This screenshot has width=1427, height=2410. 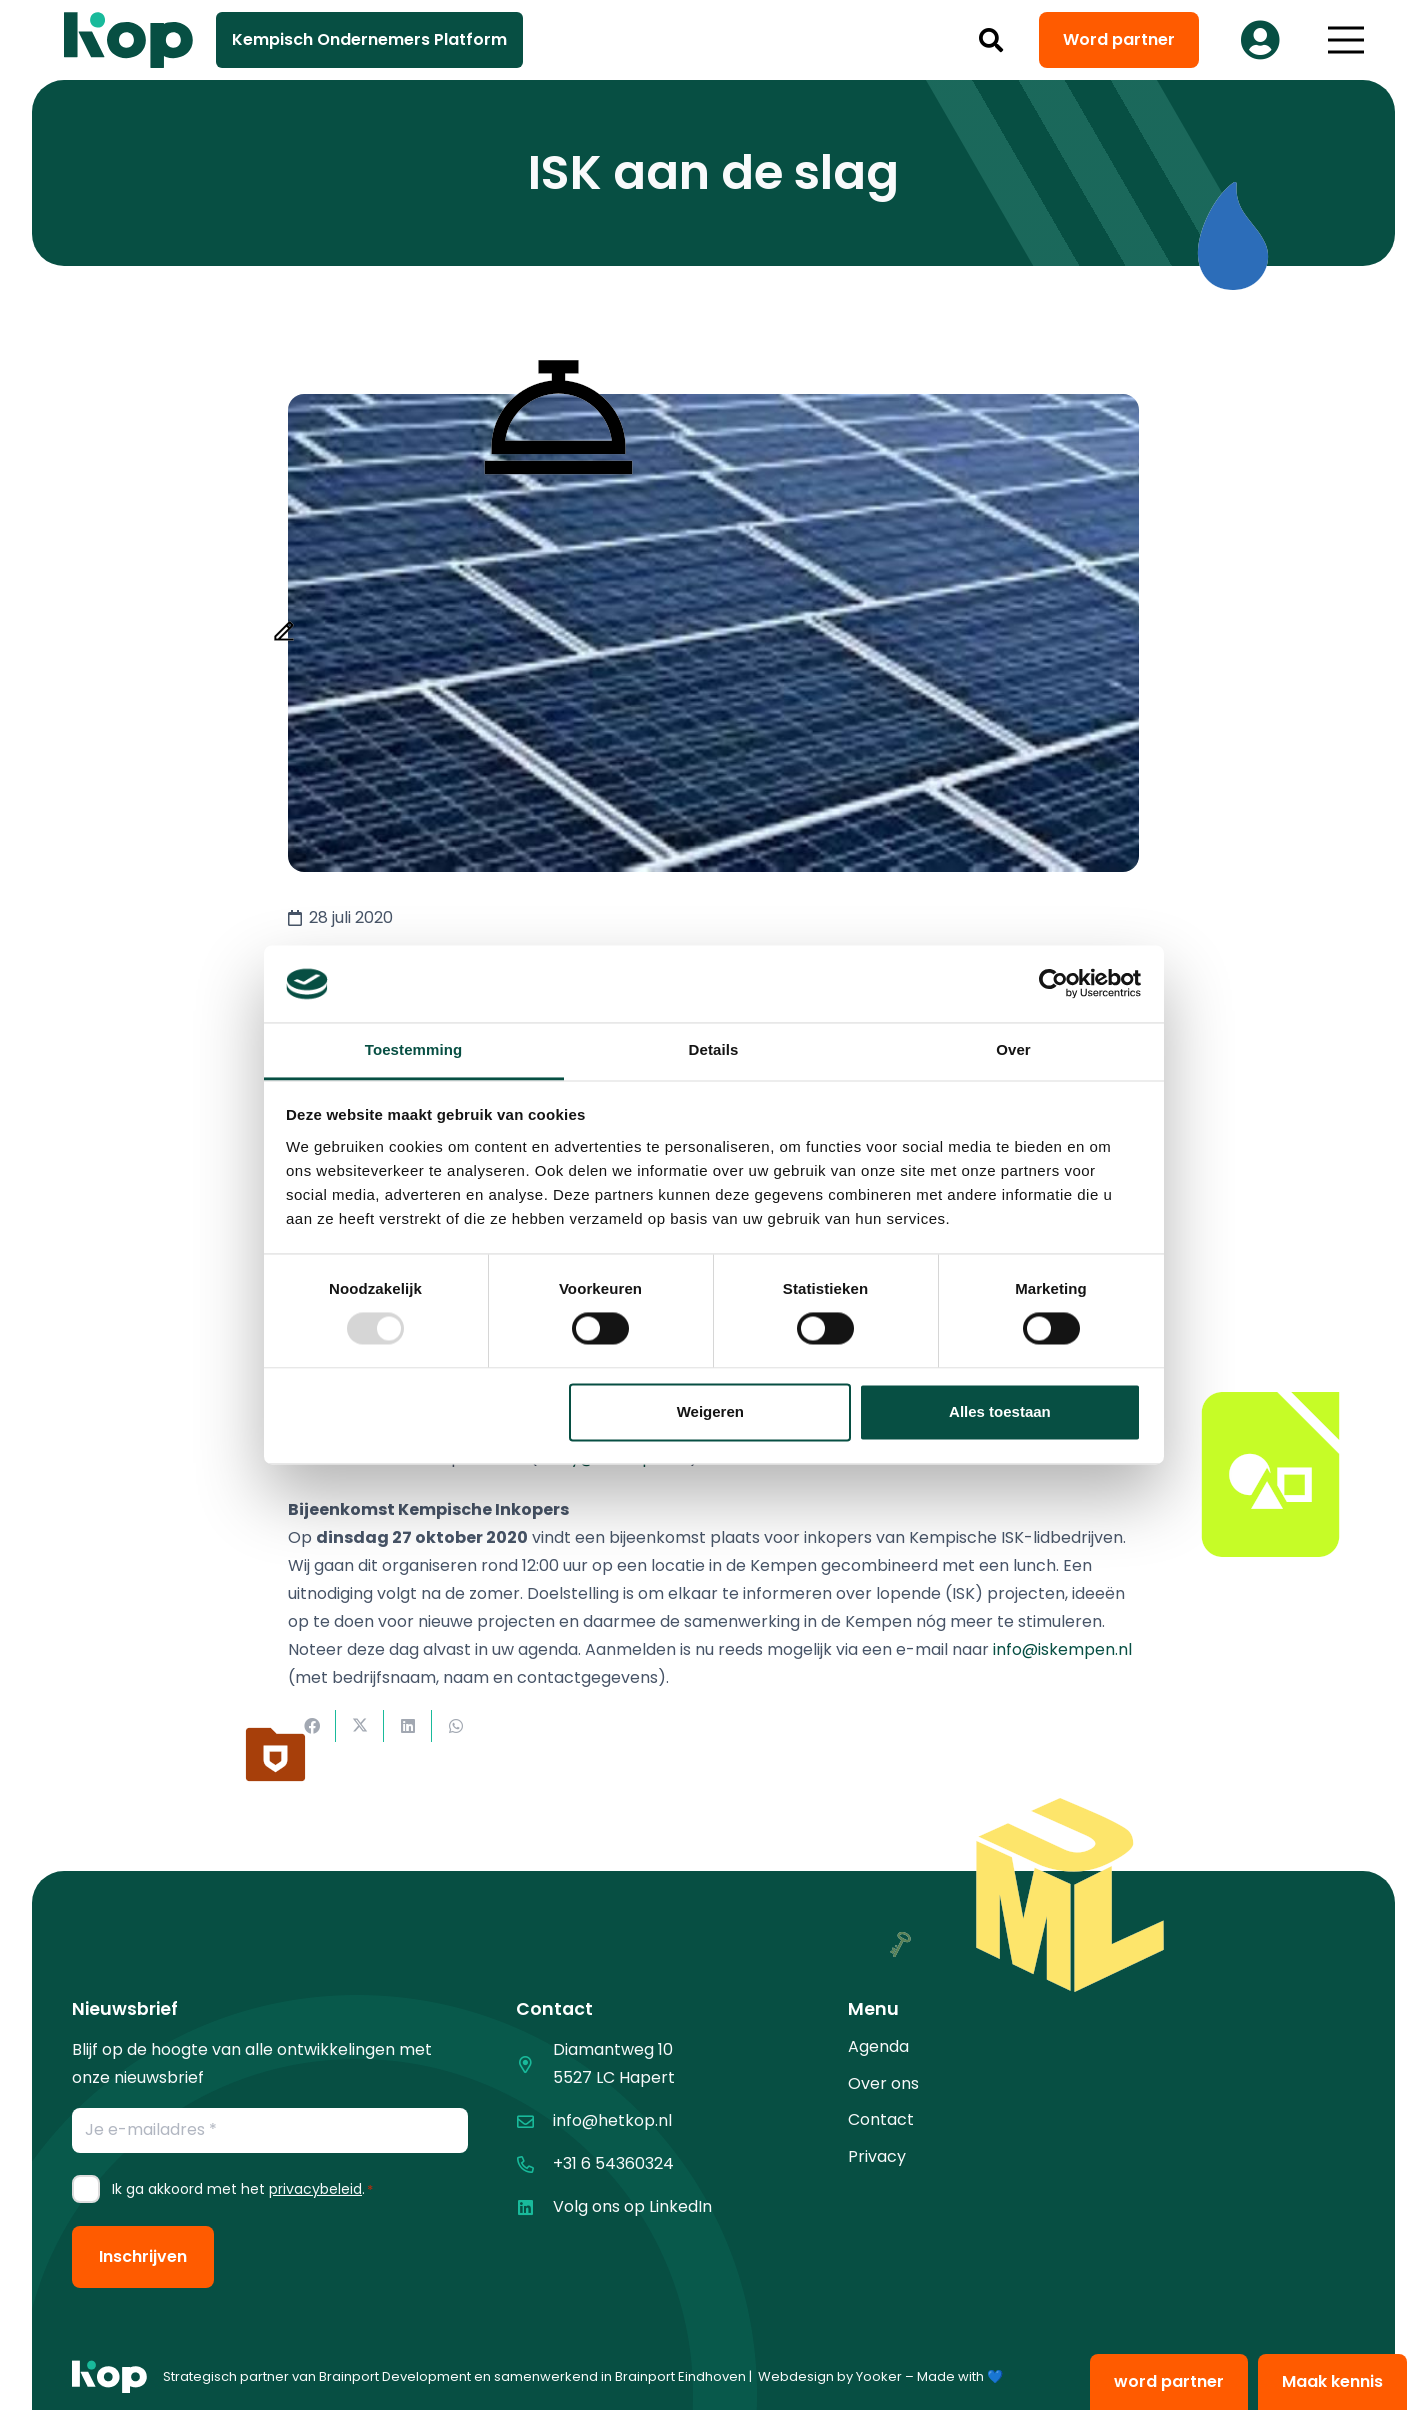 I want to click on request customer service or support, so click(x=558, y=420).